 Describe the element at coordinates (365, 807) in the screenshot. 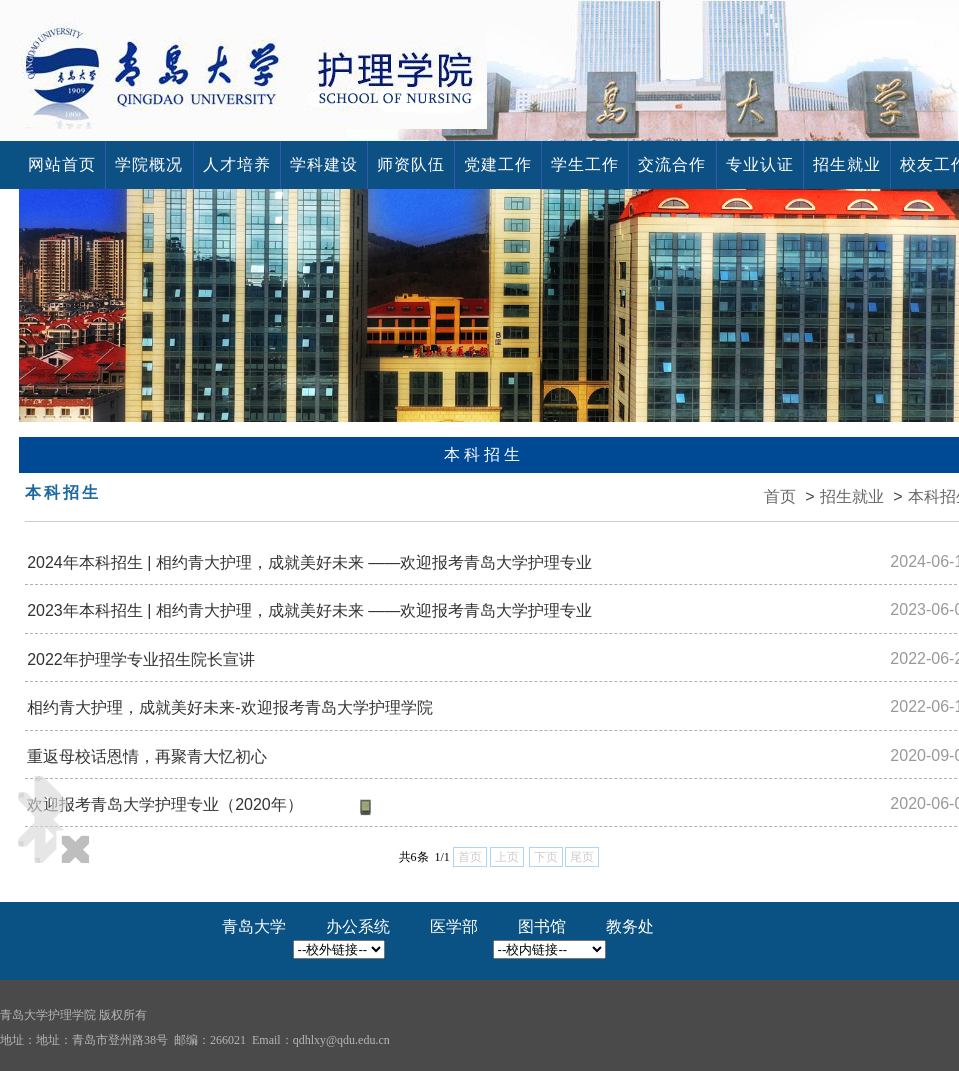

I see `access PDA or handheld device settings` at that location.